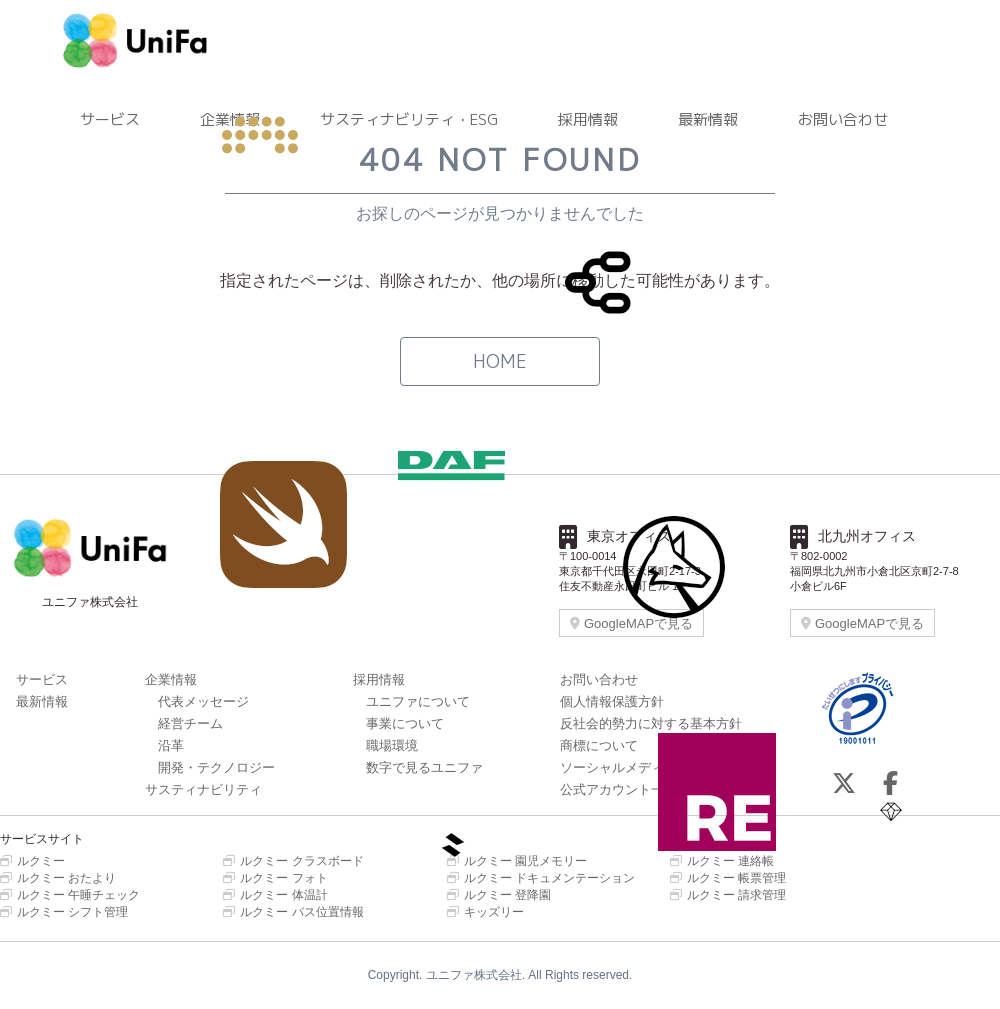  I want to click on nanostores library logo, so click(453, 845).